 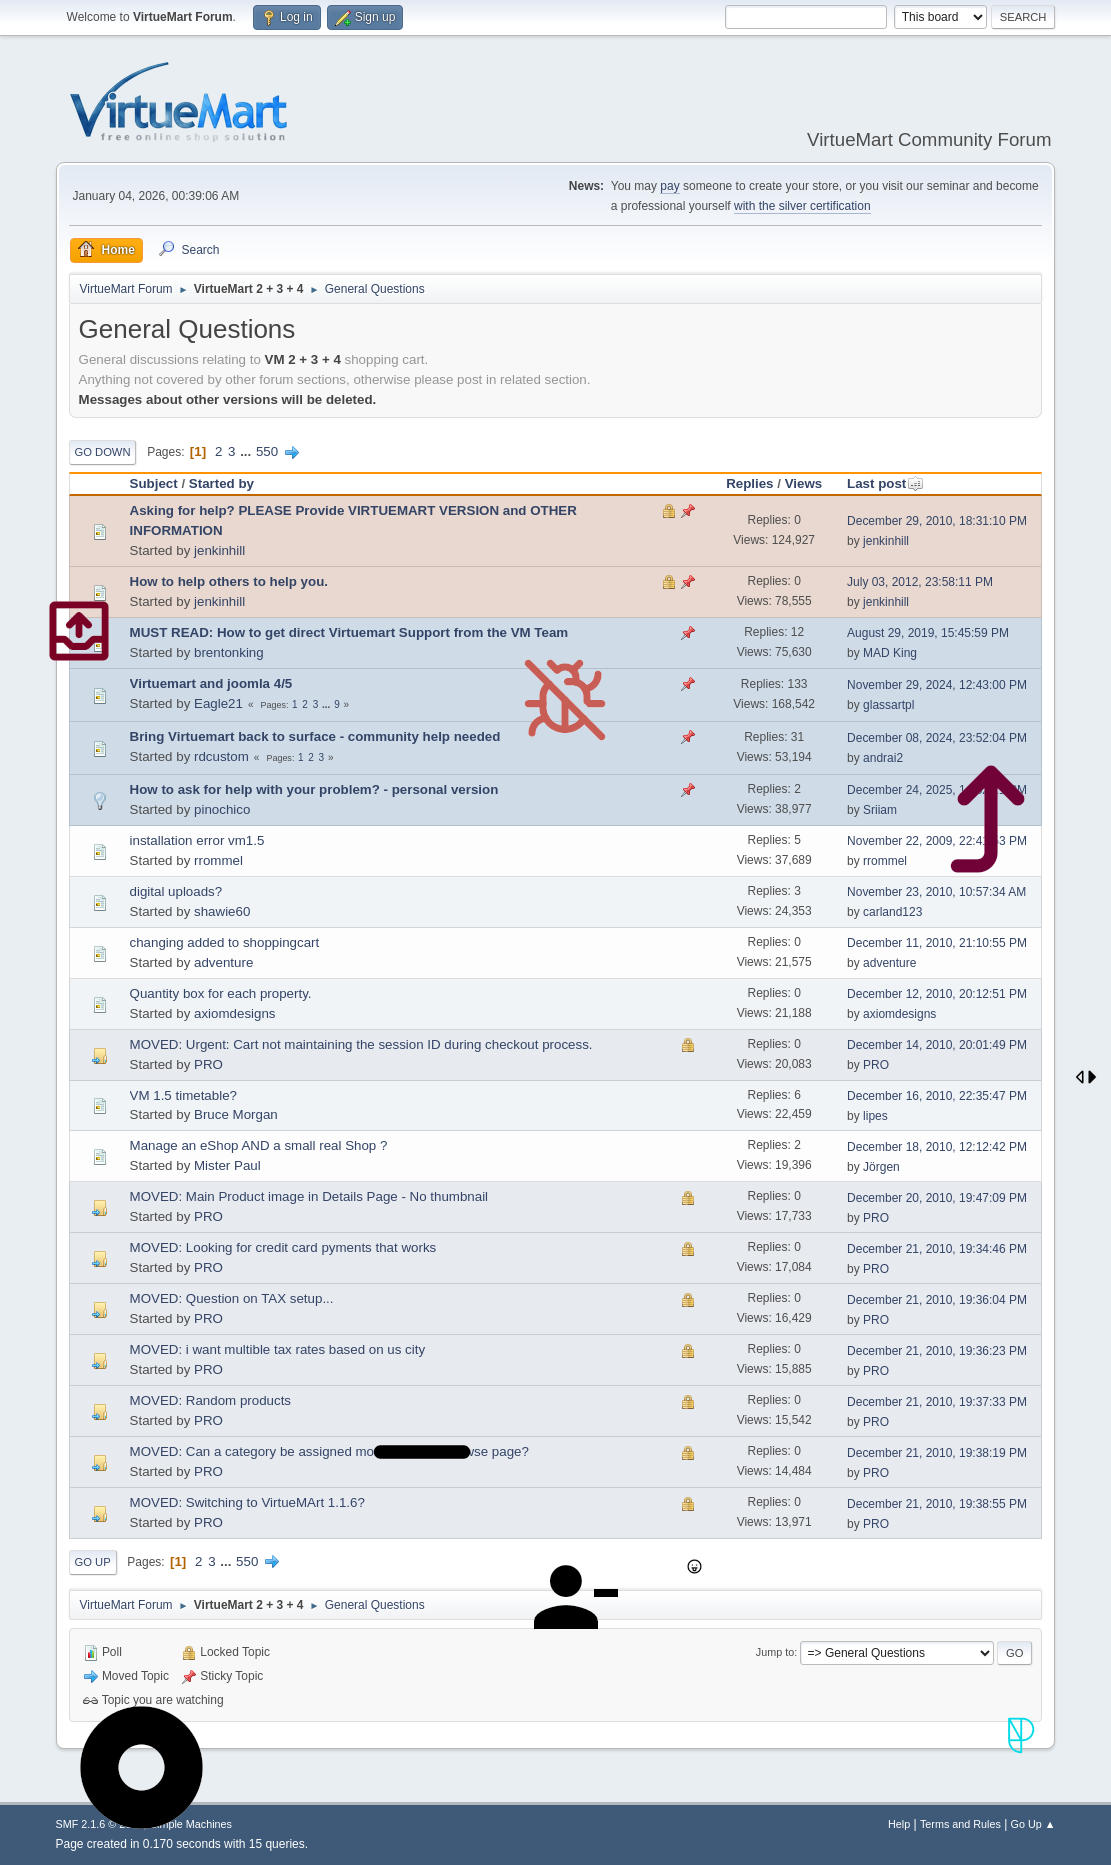 I want to click on remove a contact or friend, so click(x=574, y=1597).